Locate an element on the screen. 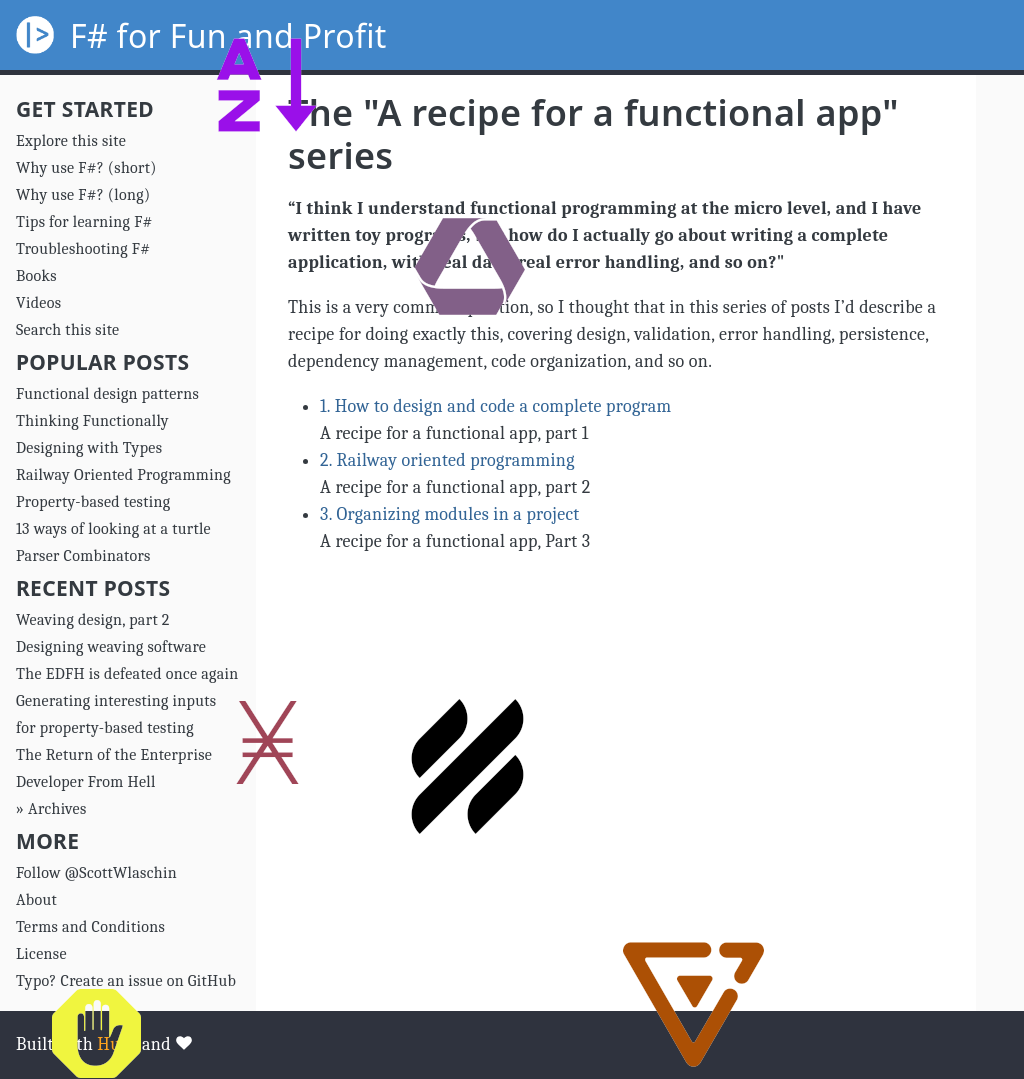  open the Commerzbank banking app is located at coordinates (469, 266).